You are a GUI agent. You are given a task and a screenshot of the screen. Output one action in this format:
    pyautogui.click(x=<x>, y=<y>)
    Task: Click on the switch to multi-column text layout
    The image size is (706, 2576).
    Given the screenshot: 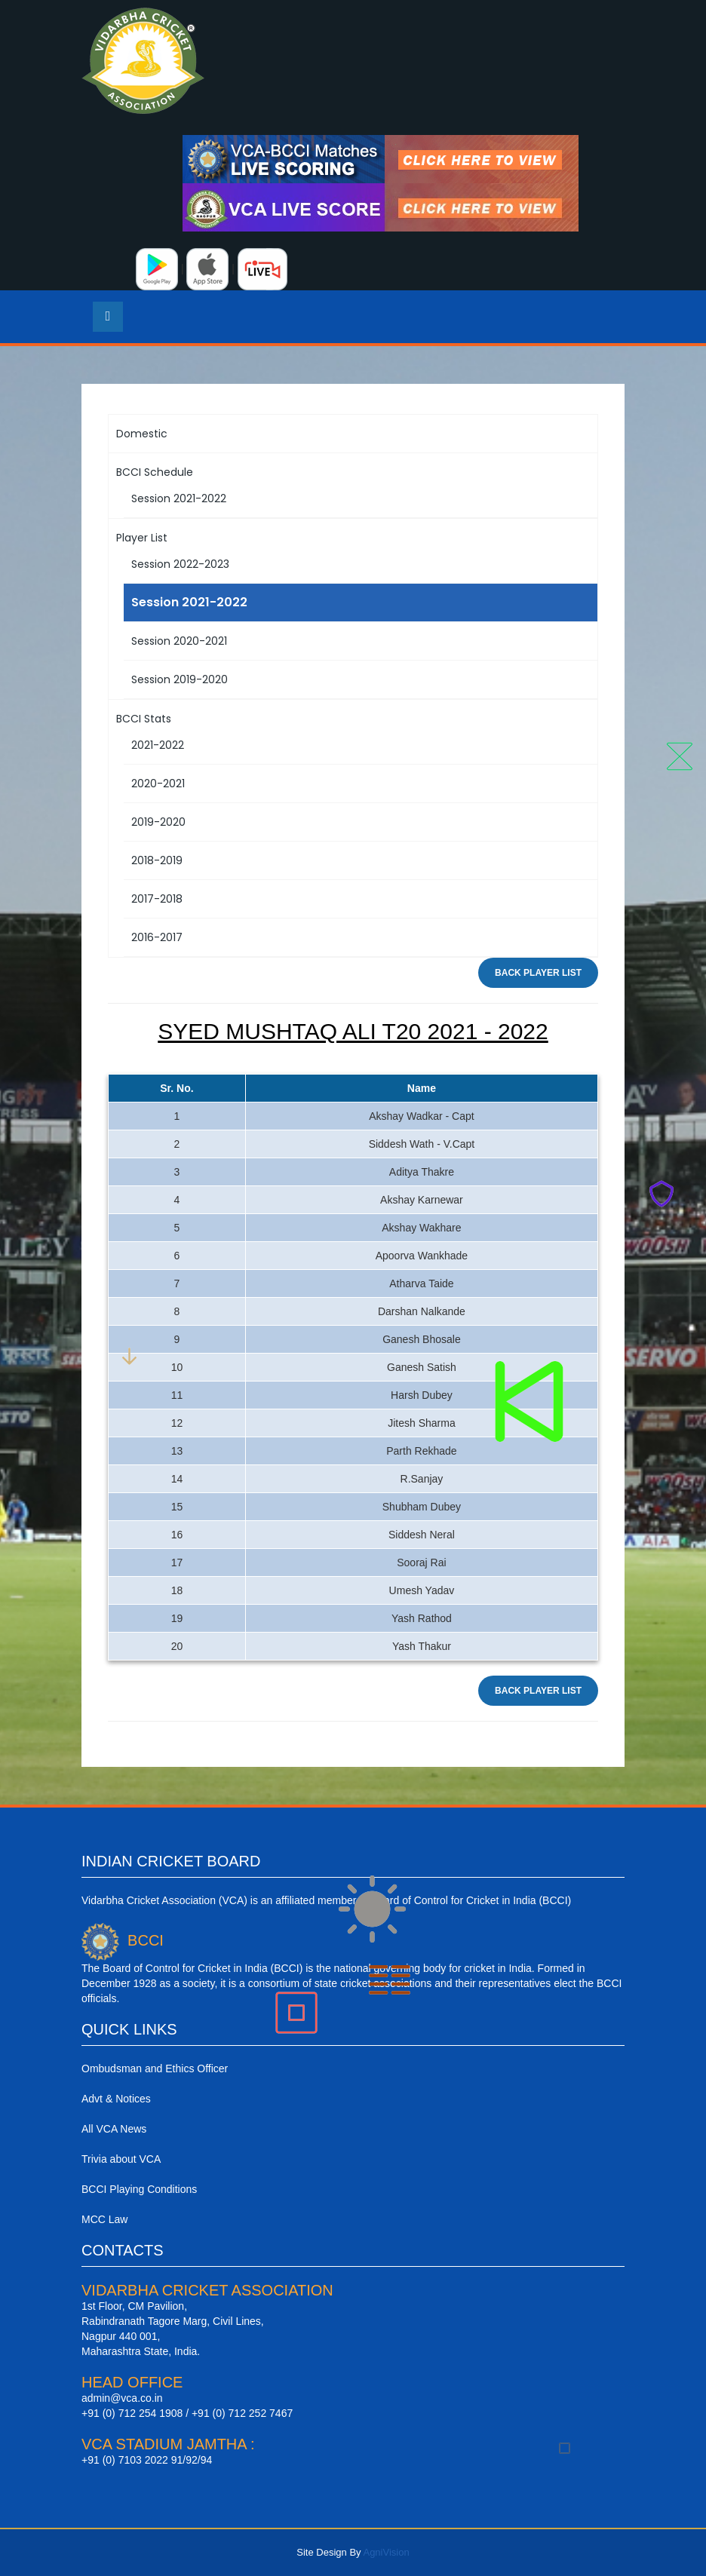 What is the action you would take?
    pyautogui.click(x=389, y=1980)
    